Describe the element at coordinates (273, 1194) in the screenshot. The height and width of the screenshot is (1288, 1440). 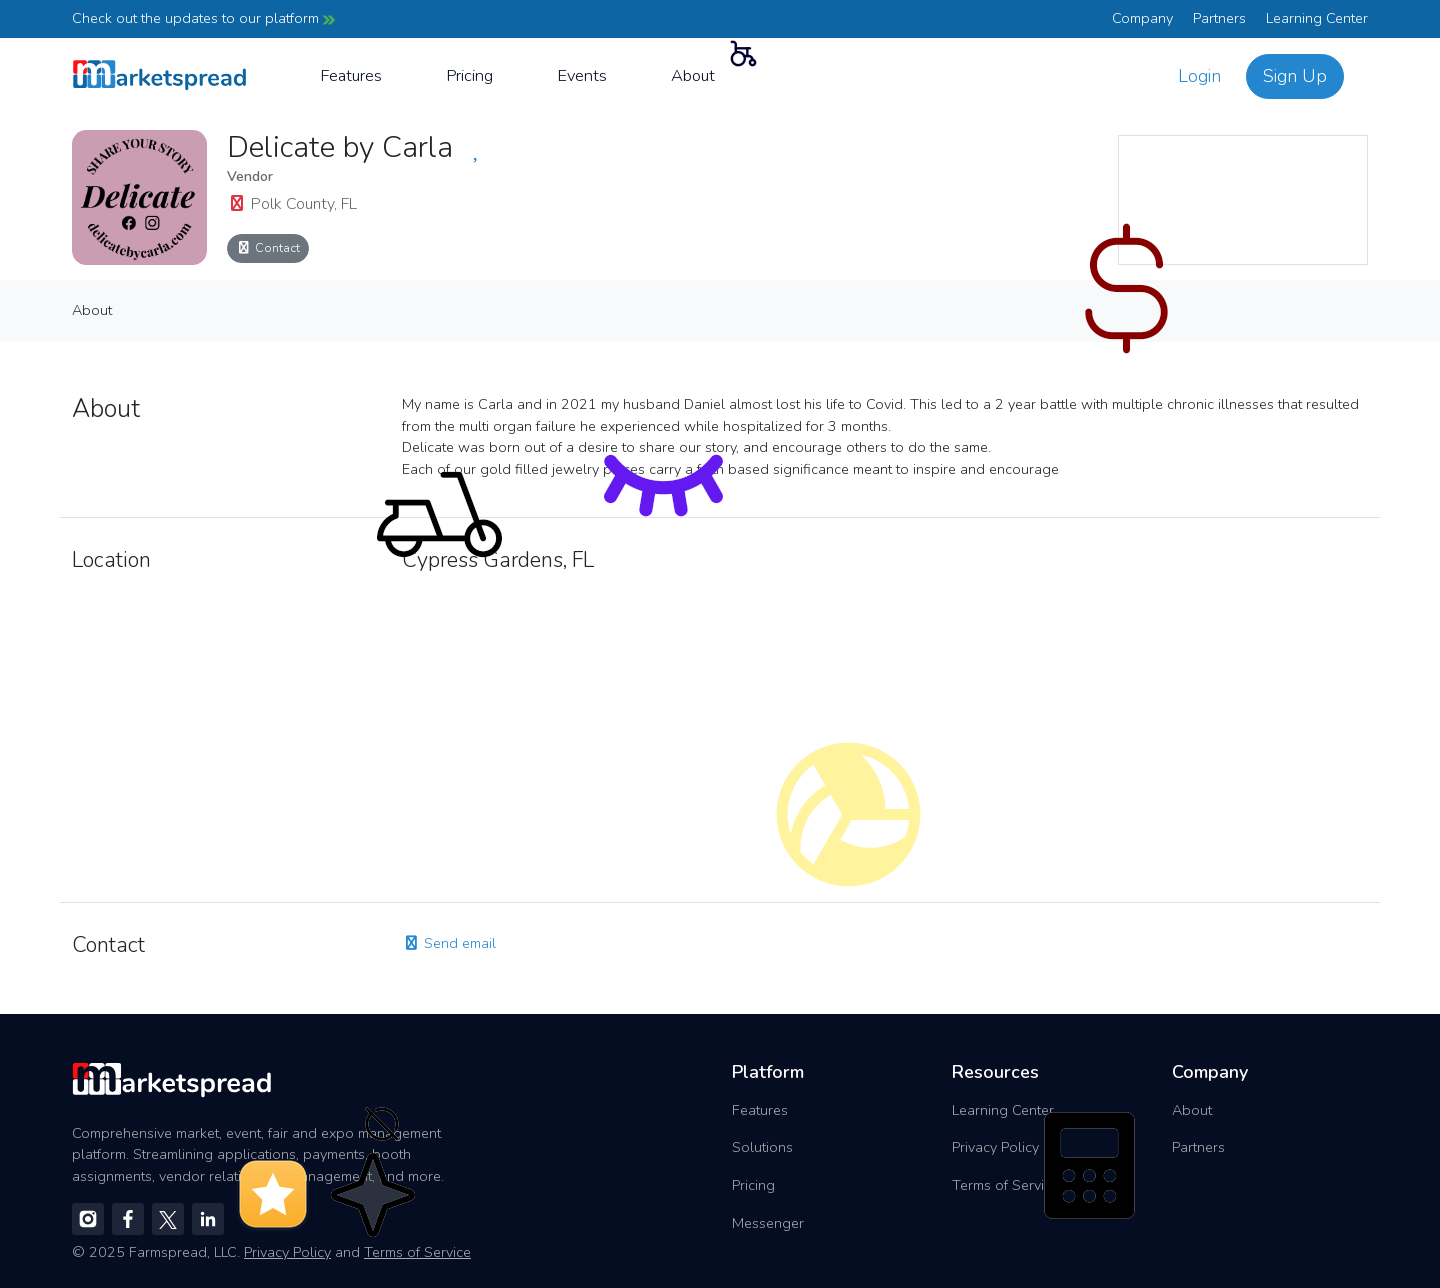
I see `view featured applications` at that location.